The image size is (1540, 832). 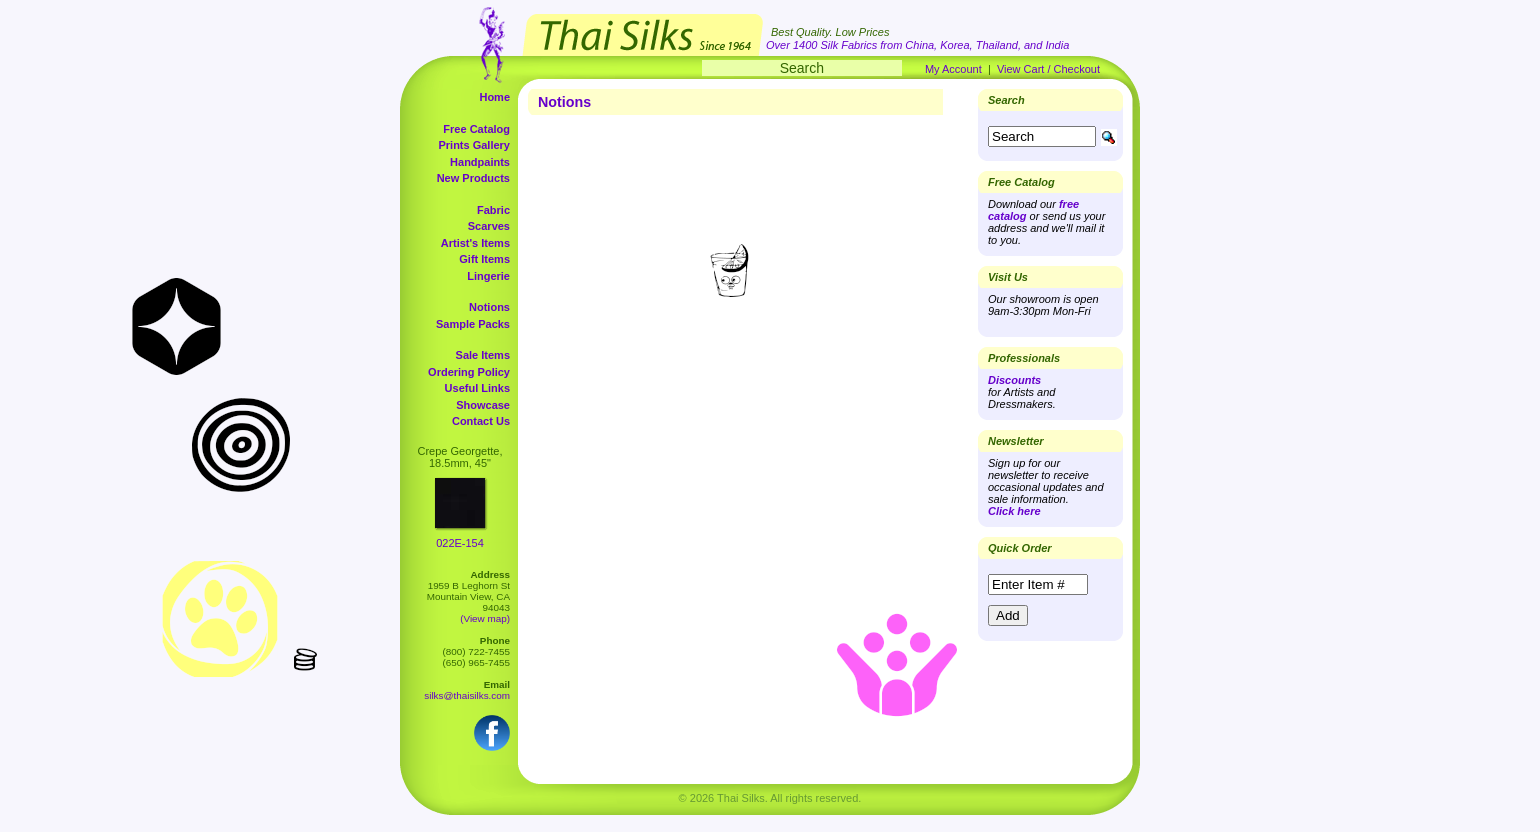 What do you see at coordinates (305, 659) in the screenshot?
I see `open the zaim personal finance app` at bounding box center [305, 659].